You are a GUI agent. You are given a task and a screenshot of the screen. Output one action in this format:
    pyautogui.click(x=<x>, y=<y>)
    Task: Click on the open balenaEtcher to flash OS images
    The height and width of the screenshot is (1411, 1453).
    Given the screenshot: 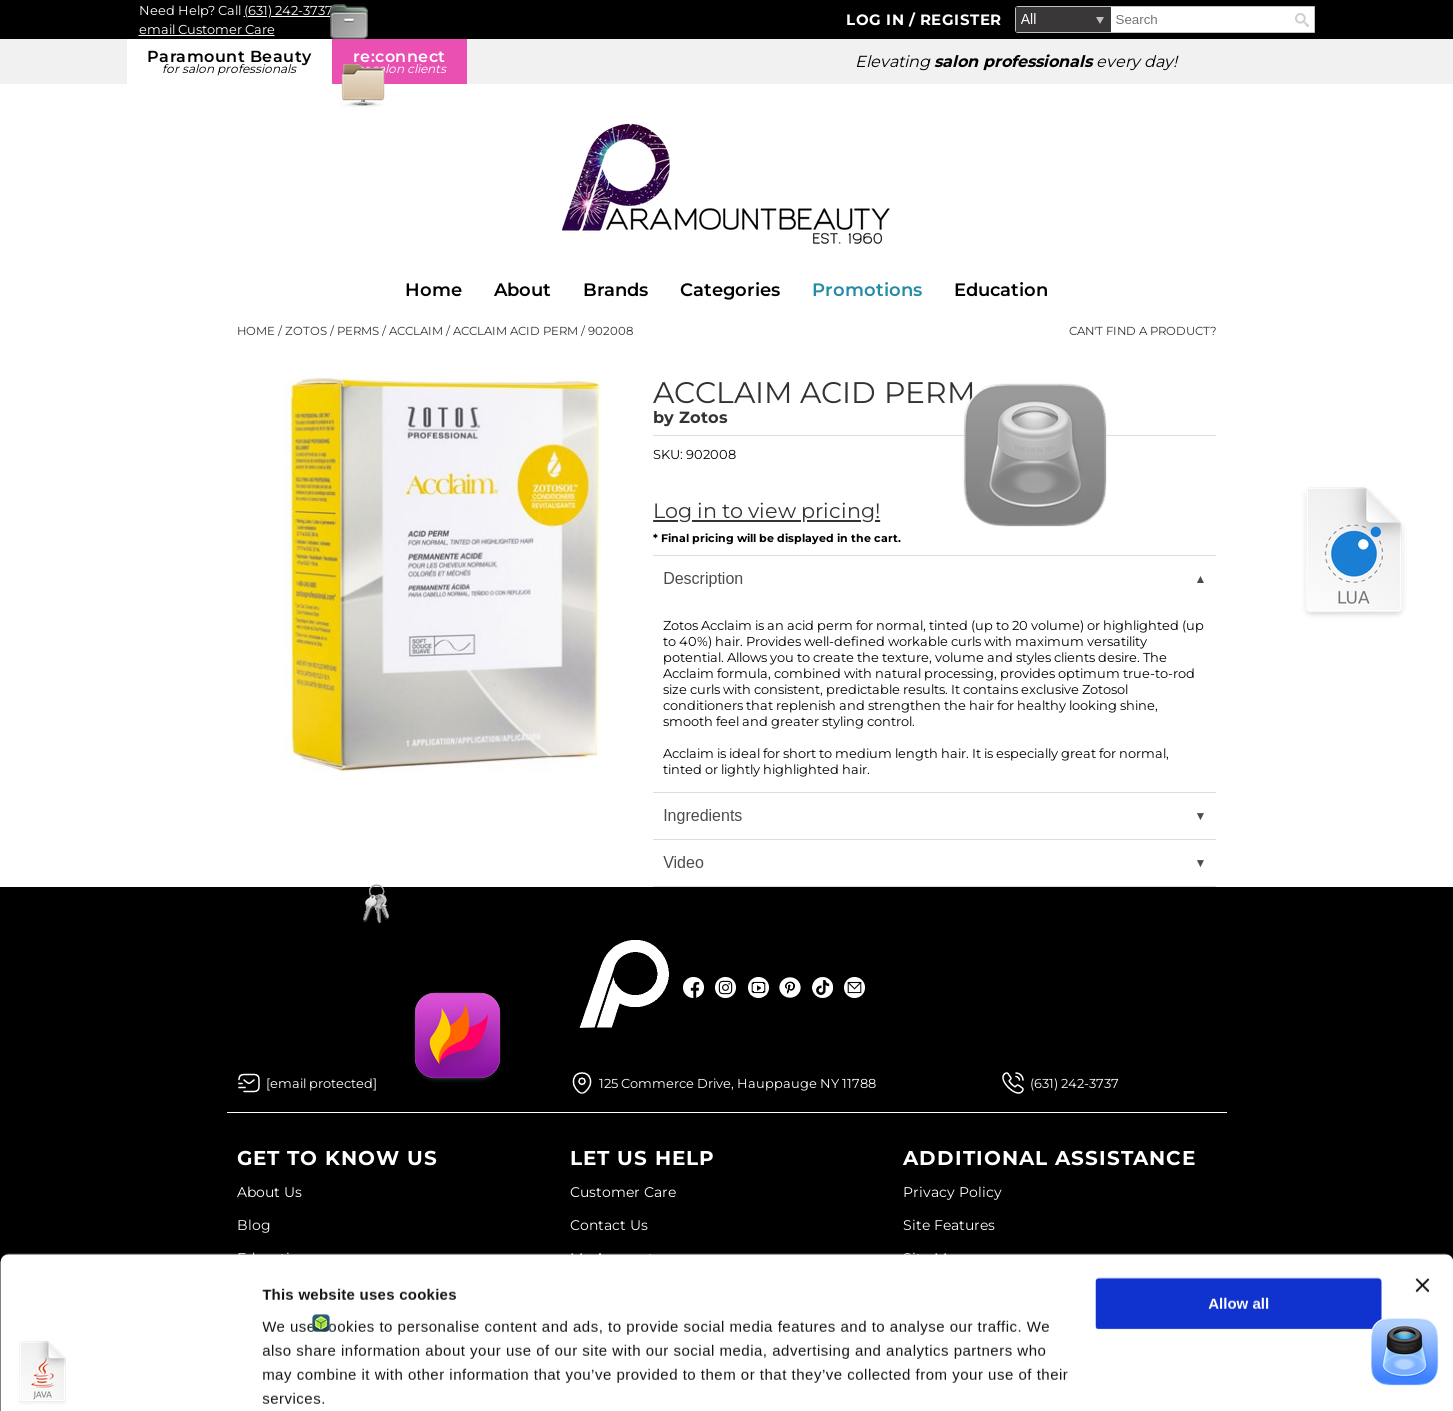 What is the action you would take?
    pyautogui.click(x=321, y=1323)
    